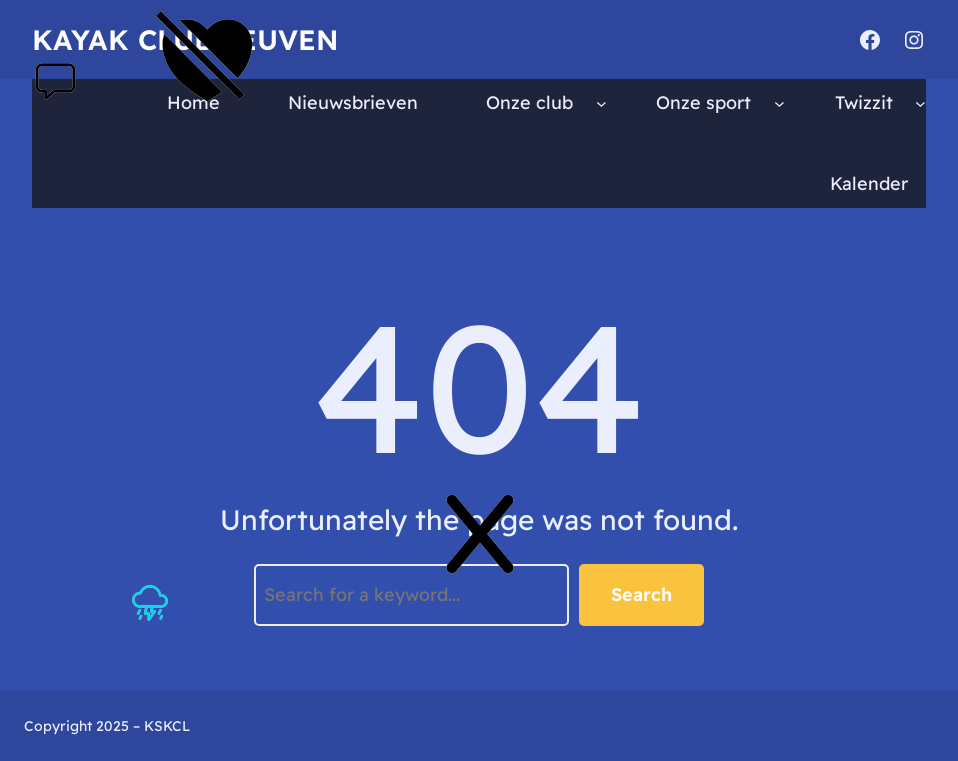  I want to click on open chat or messaging, so click(55, 81).